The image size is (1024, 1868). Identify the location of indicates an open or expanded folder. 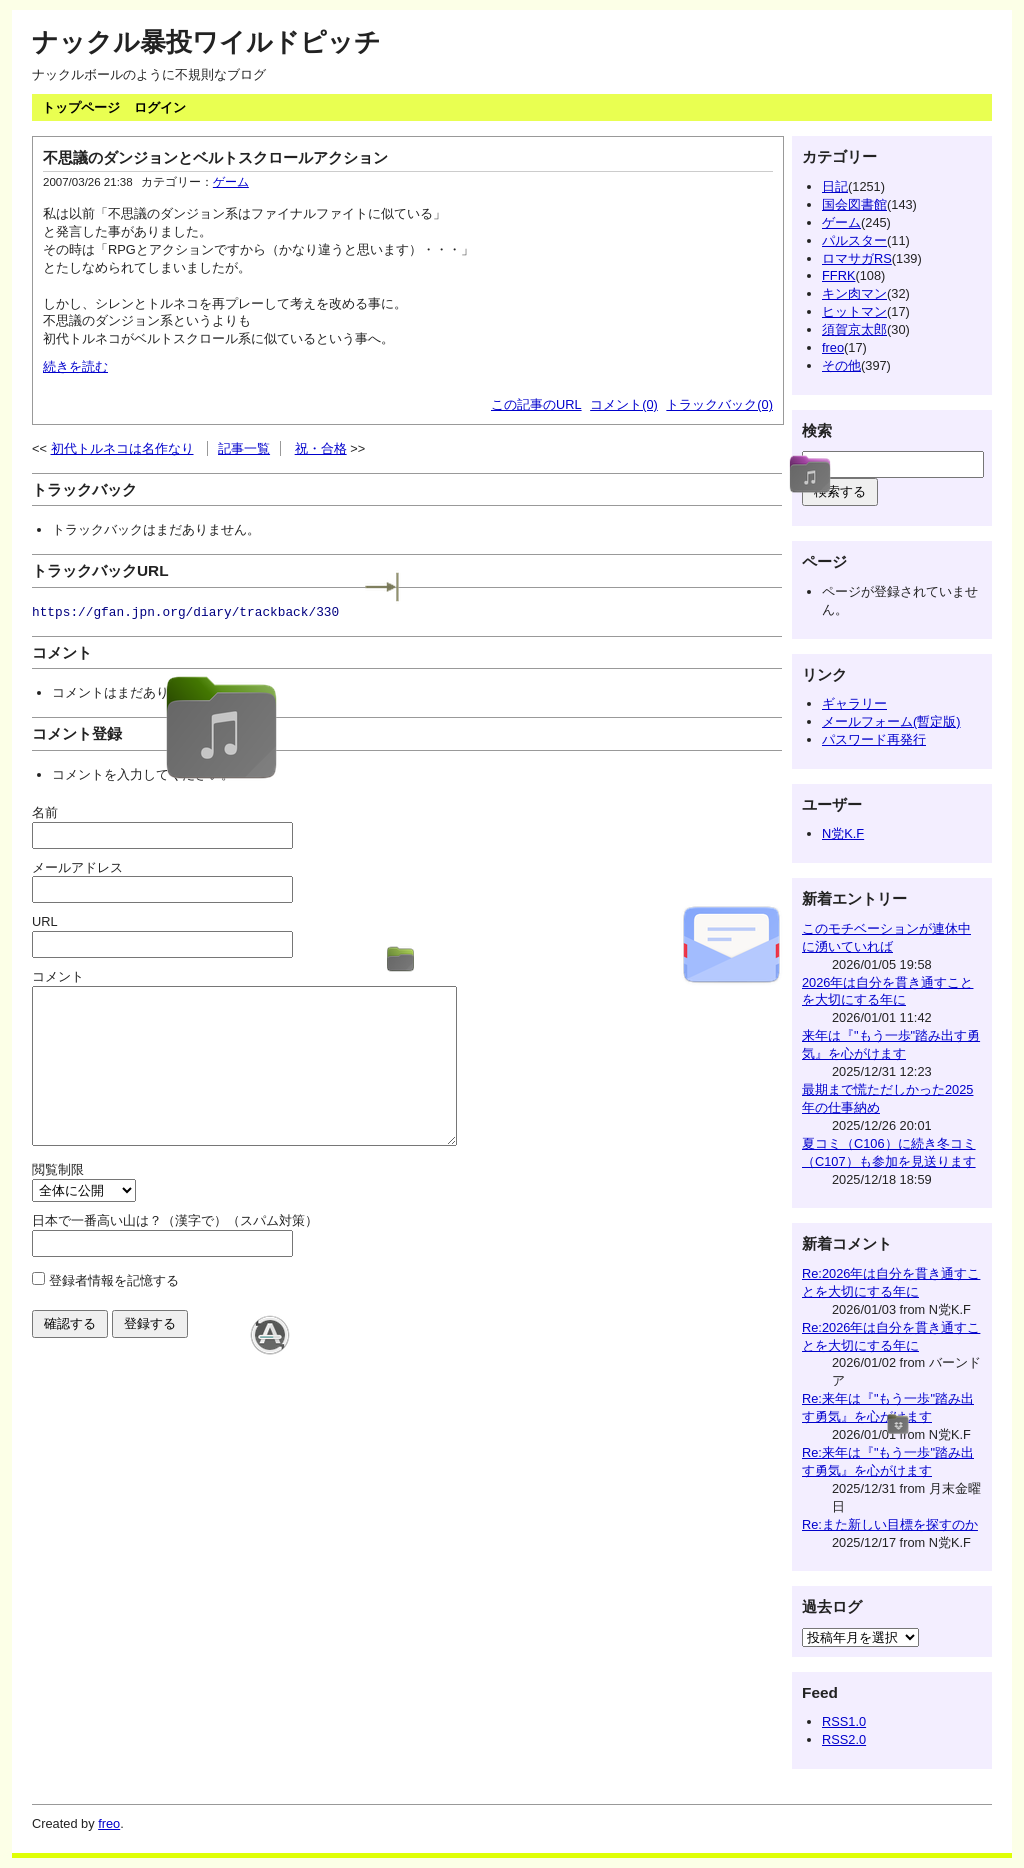
(400, 958).